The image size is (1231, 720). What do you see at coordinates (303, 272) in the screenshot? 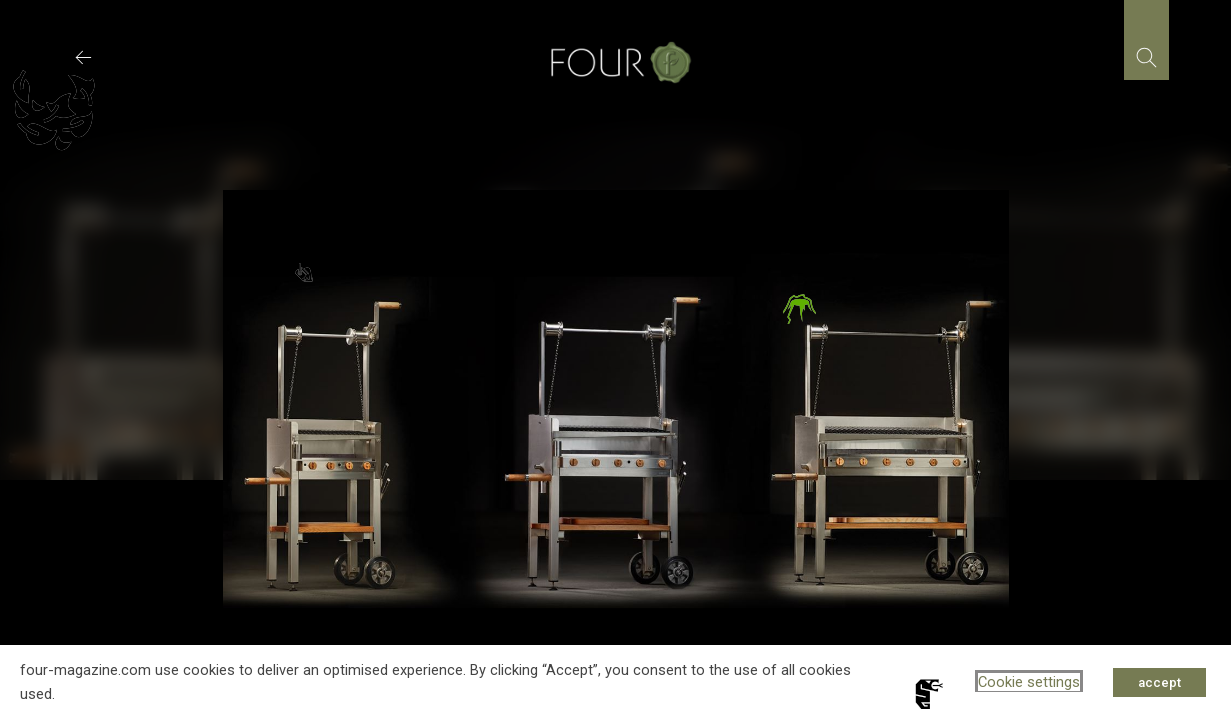
I see `pour molten metal in a crafting game` at bounding box center [303, 272].